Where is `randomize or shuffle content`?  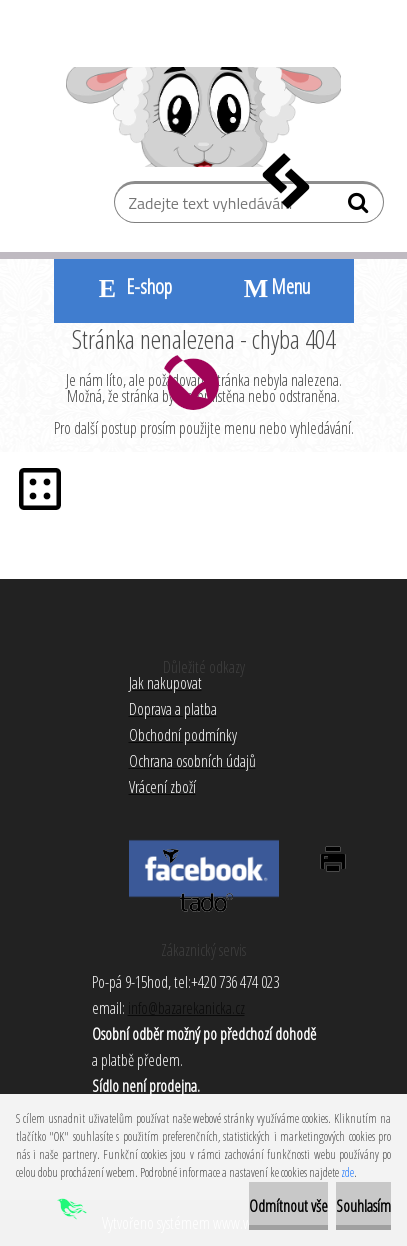
randomize or shuffle content is located at coordinates (40, 489).